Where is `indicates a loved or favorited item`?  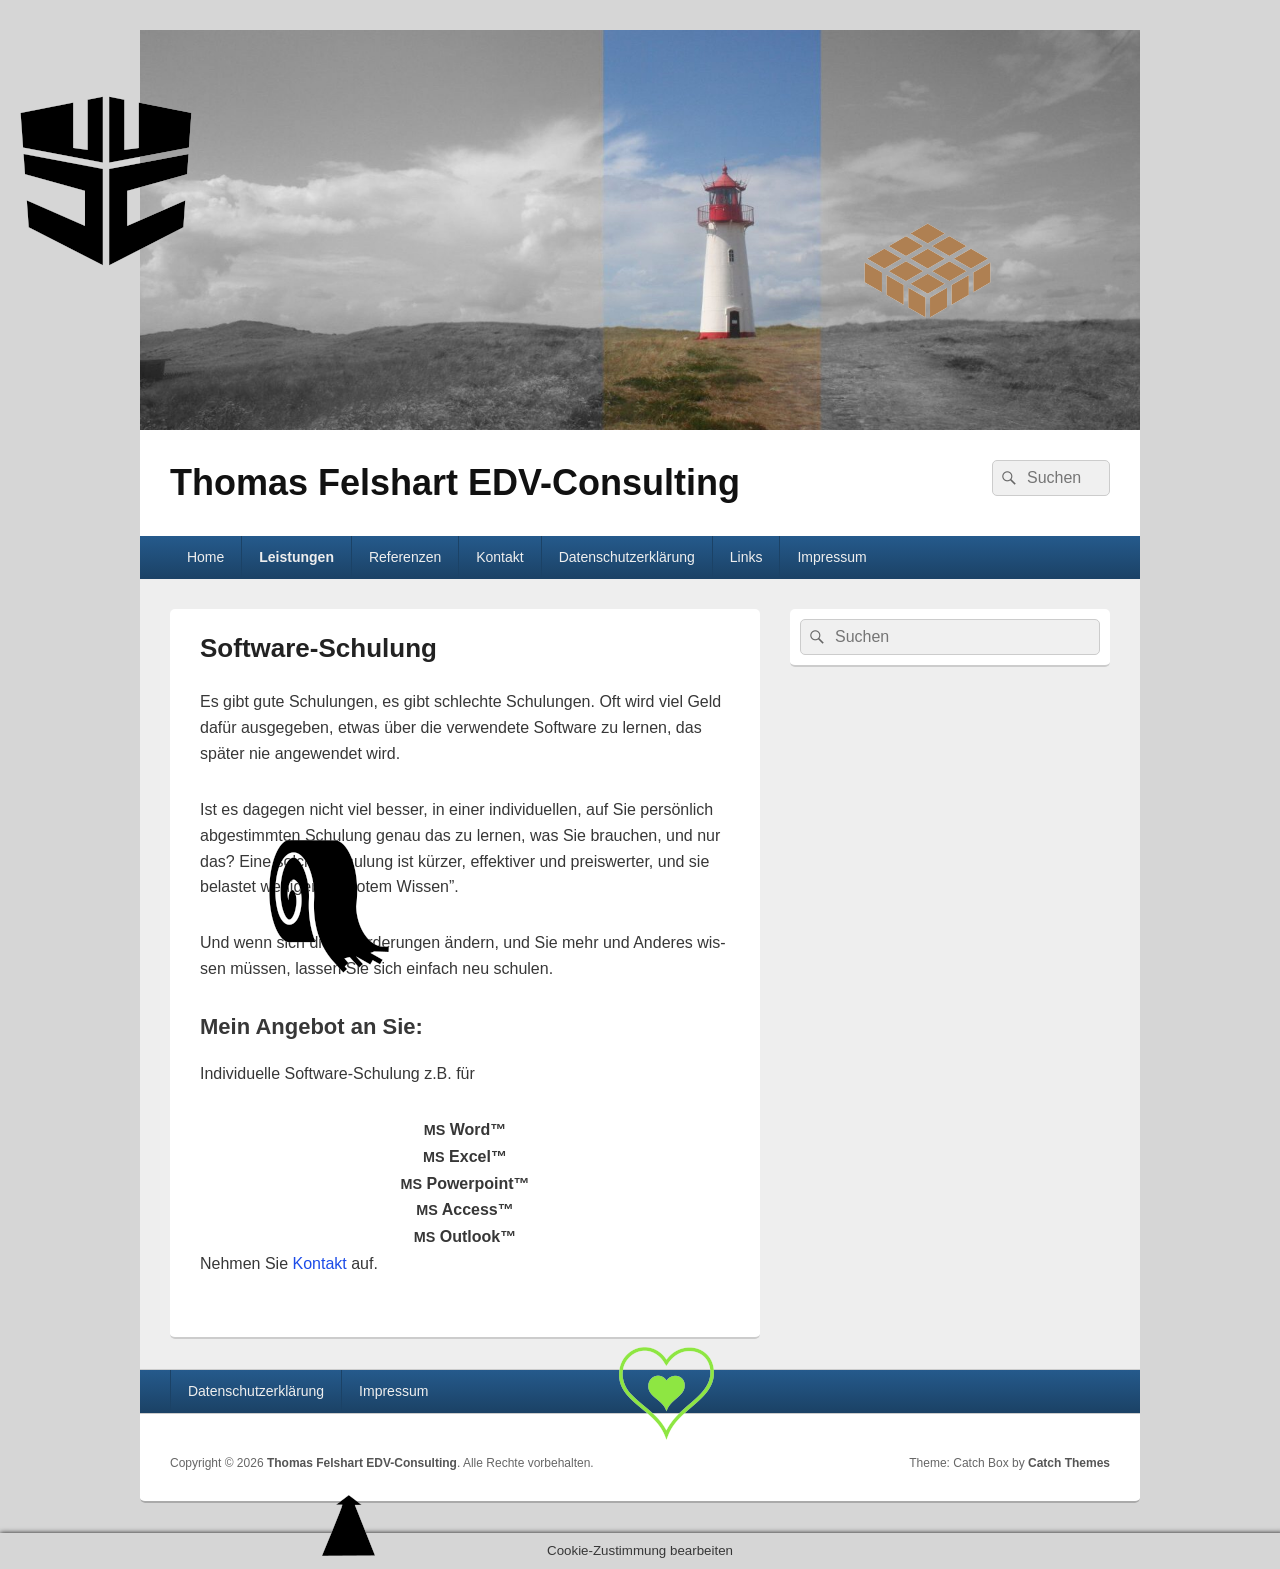 indicates a loved or favorited item is located at coordinates (666, 1393).